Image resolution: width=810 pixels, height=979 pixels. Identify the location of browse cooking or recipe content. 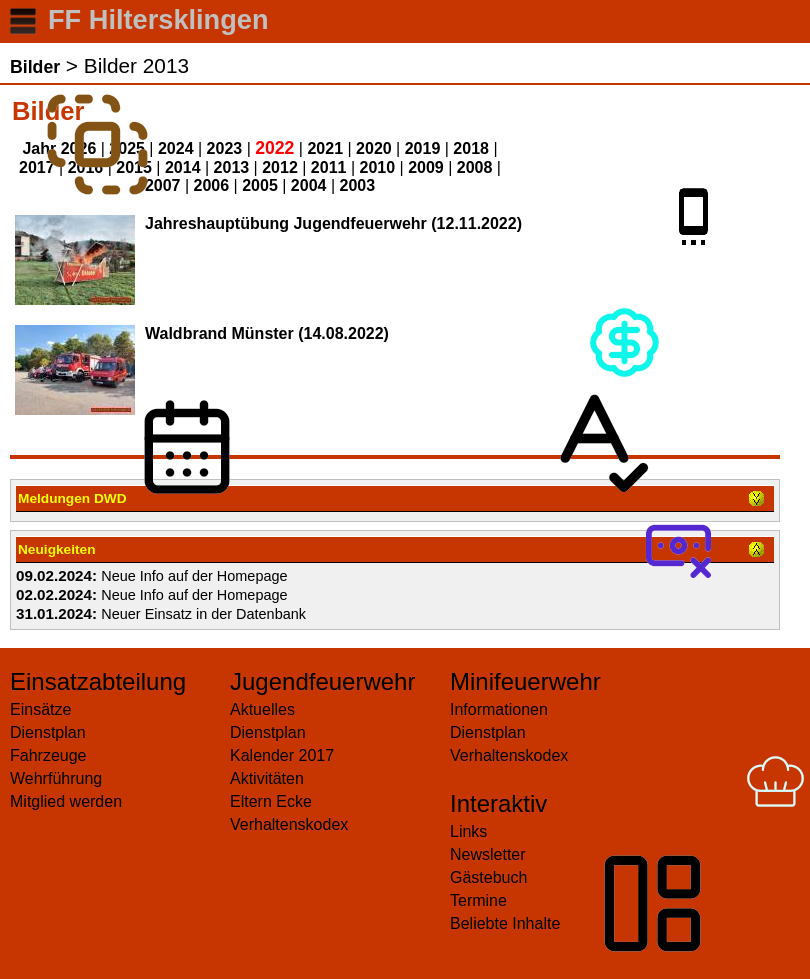
(775, 782).